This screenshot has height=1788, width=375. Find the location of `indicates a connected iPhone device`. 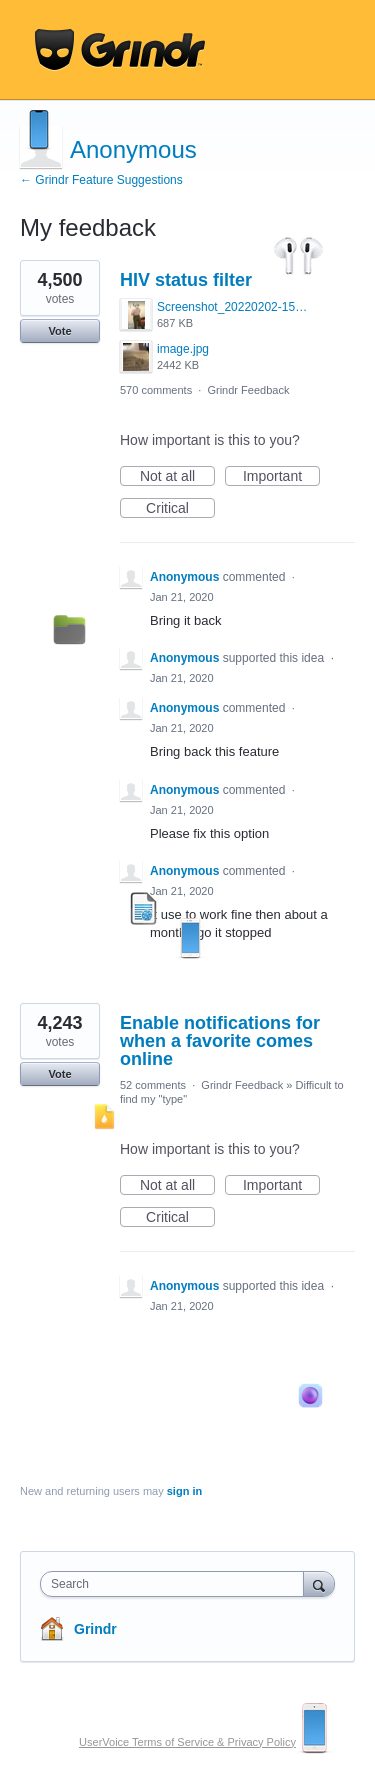

indicates a connected iPhone device is located at coordinates (190, 938).